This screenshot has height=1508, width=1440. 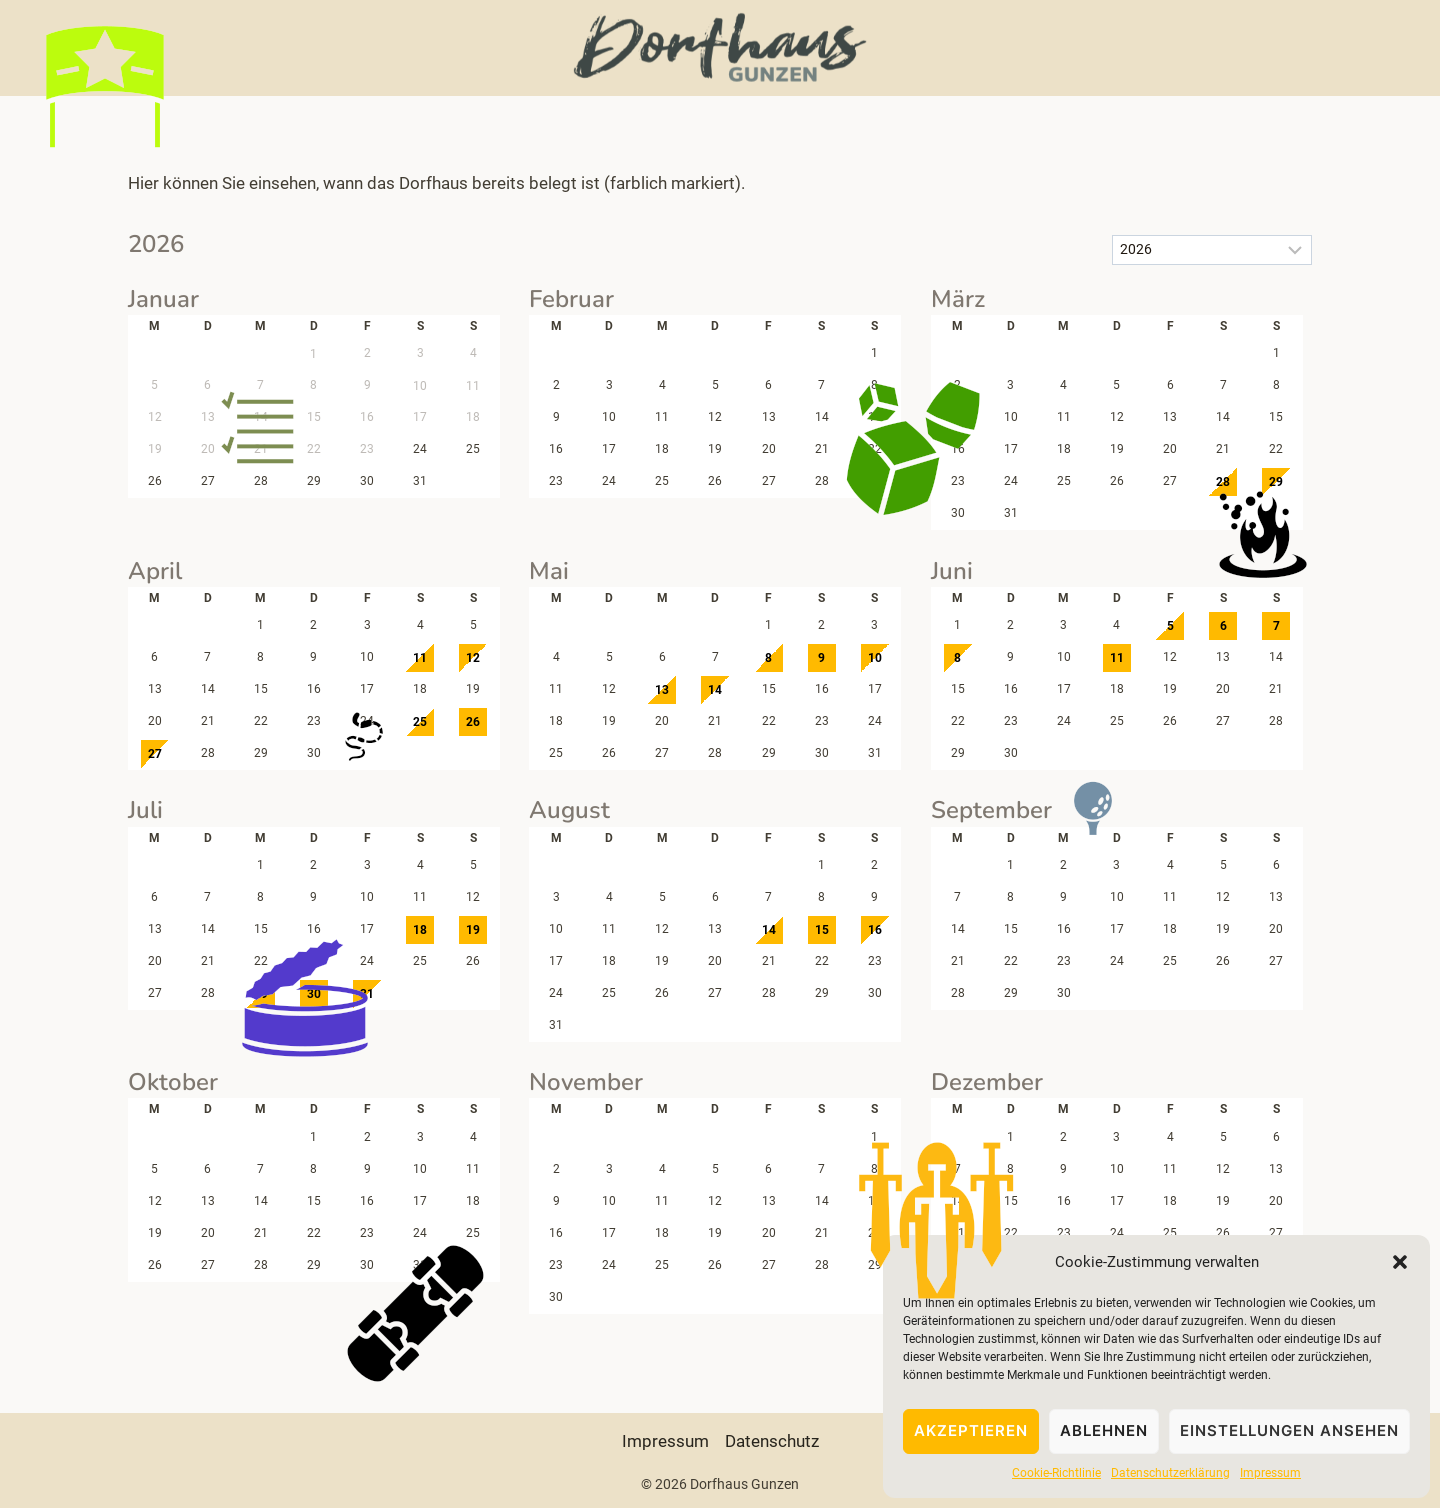 What do you see at coordinates (363, 736) in the screenshot?
I see `earthworm creature in a game context` at bounding box center [363, 736].